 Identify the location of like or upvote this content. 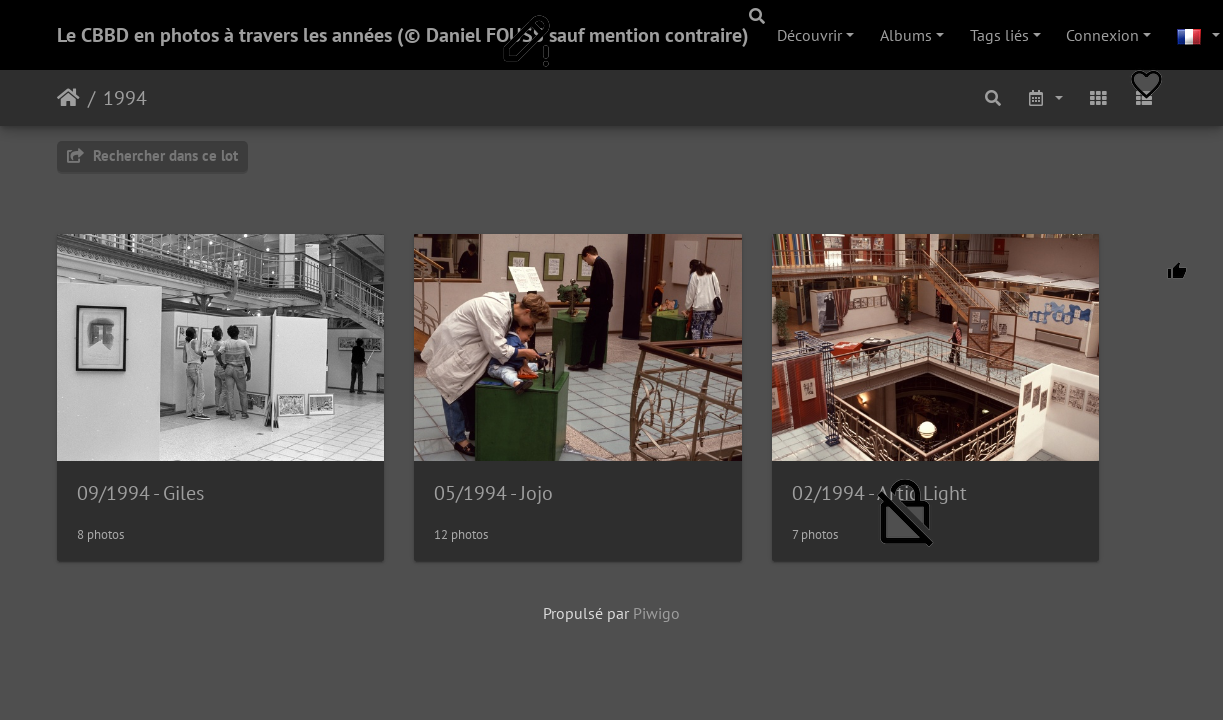
(1177, 271).